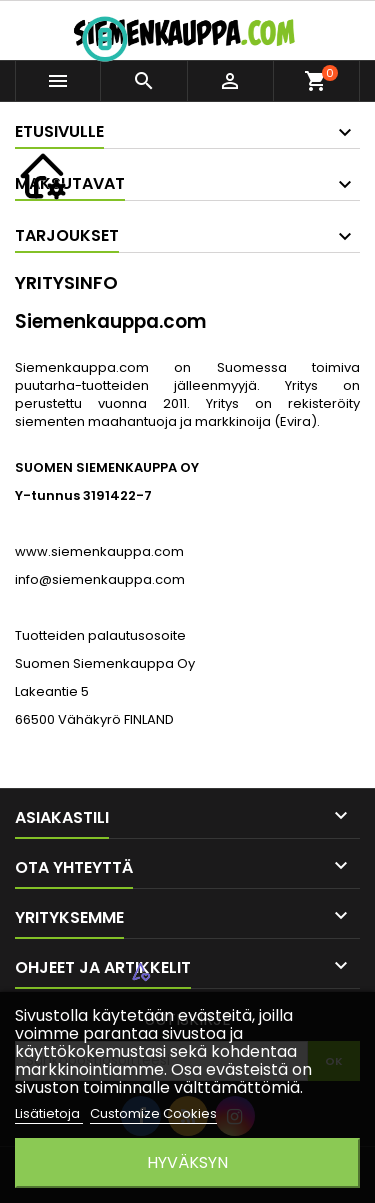 This screenshot has width=375, height=1203. What do you see at coordinates (140, 971) in the screenshot?
I see `navigate to a favorite or saved location` at bounding box center [140, 971].